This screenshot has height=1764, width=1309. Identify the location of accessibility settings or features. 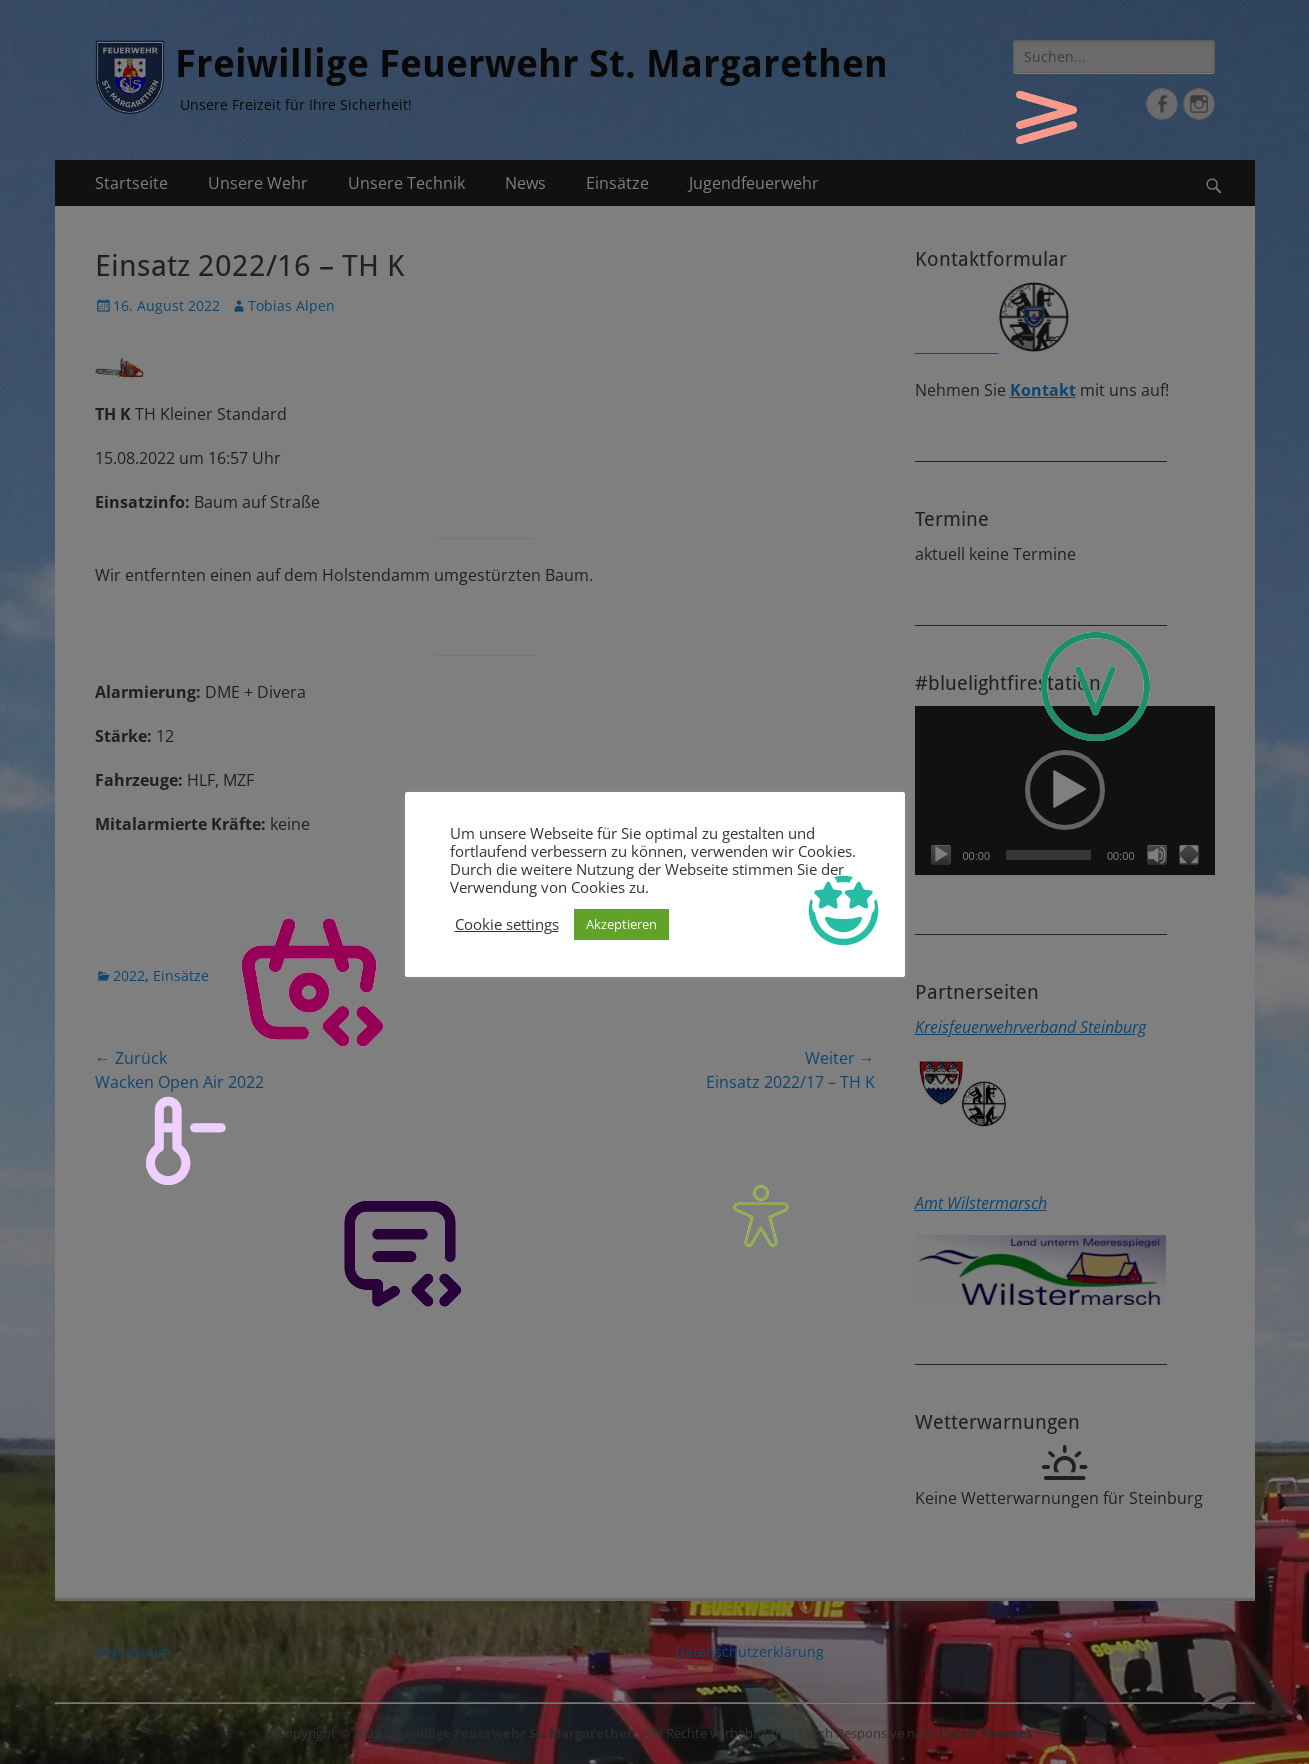
(761, 1217).